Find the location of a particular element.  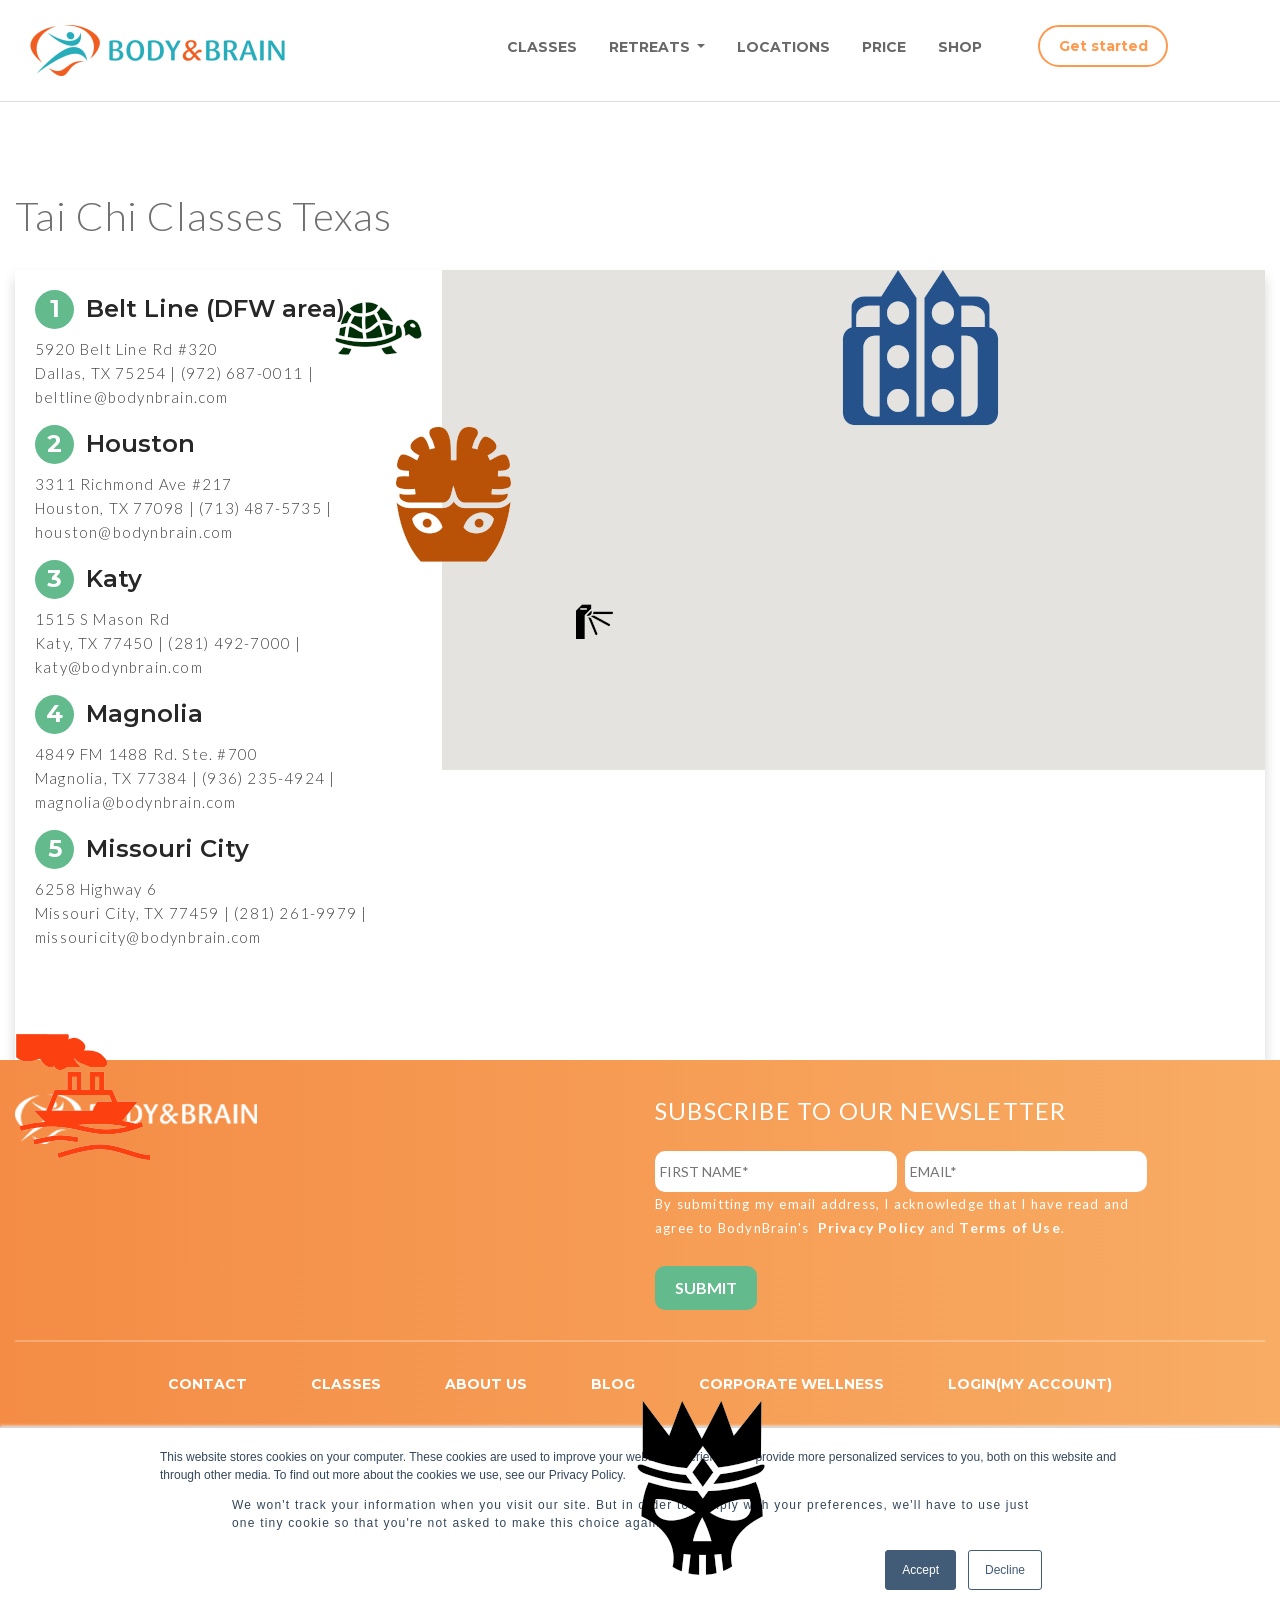

indicates slow speed or processing mode is located at coordinates (378, 328).